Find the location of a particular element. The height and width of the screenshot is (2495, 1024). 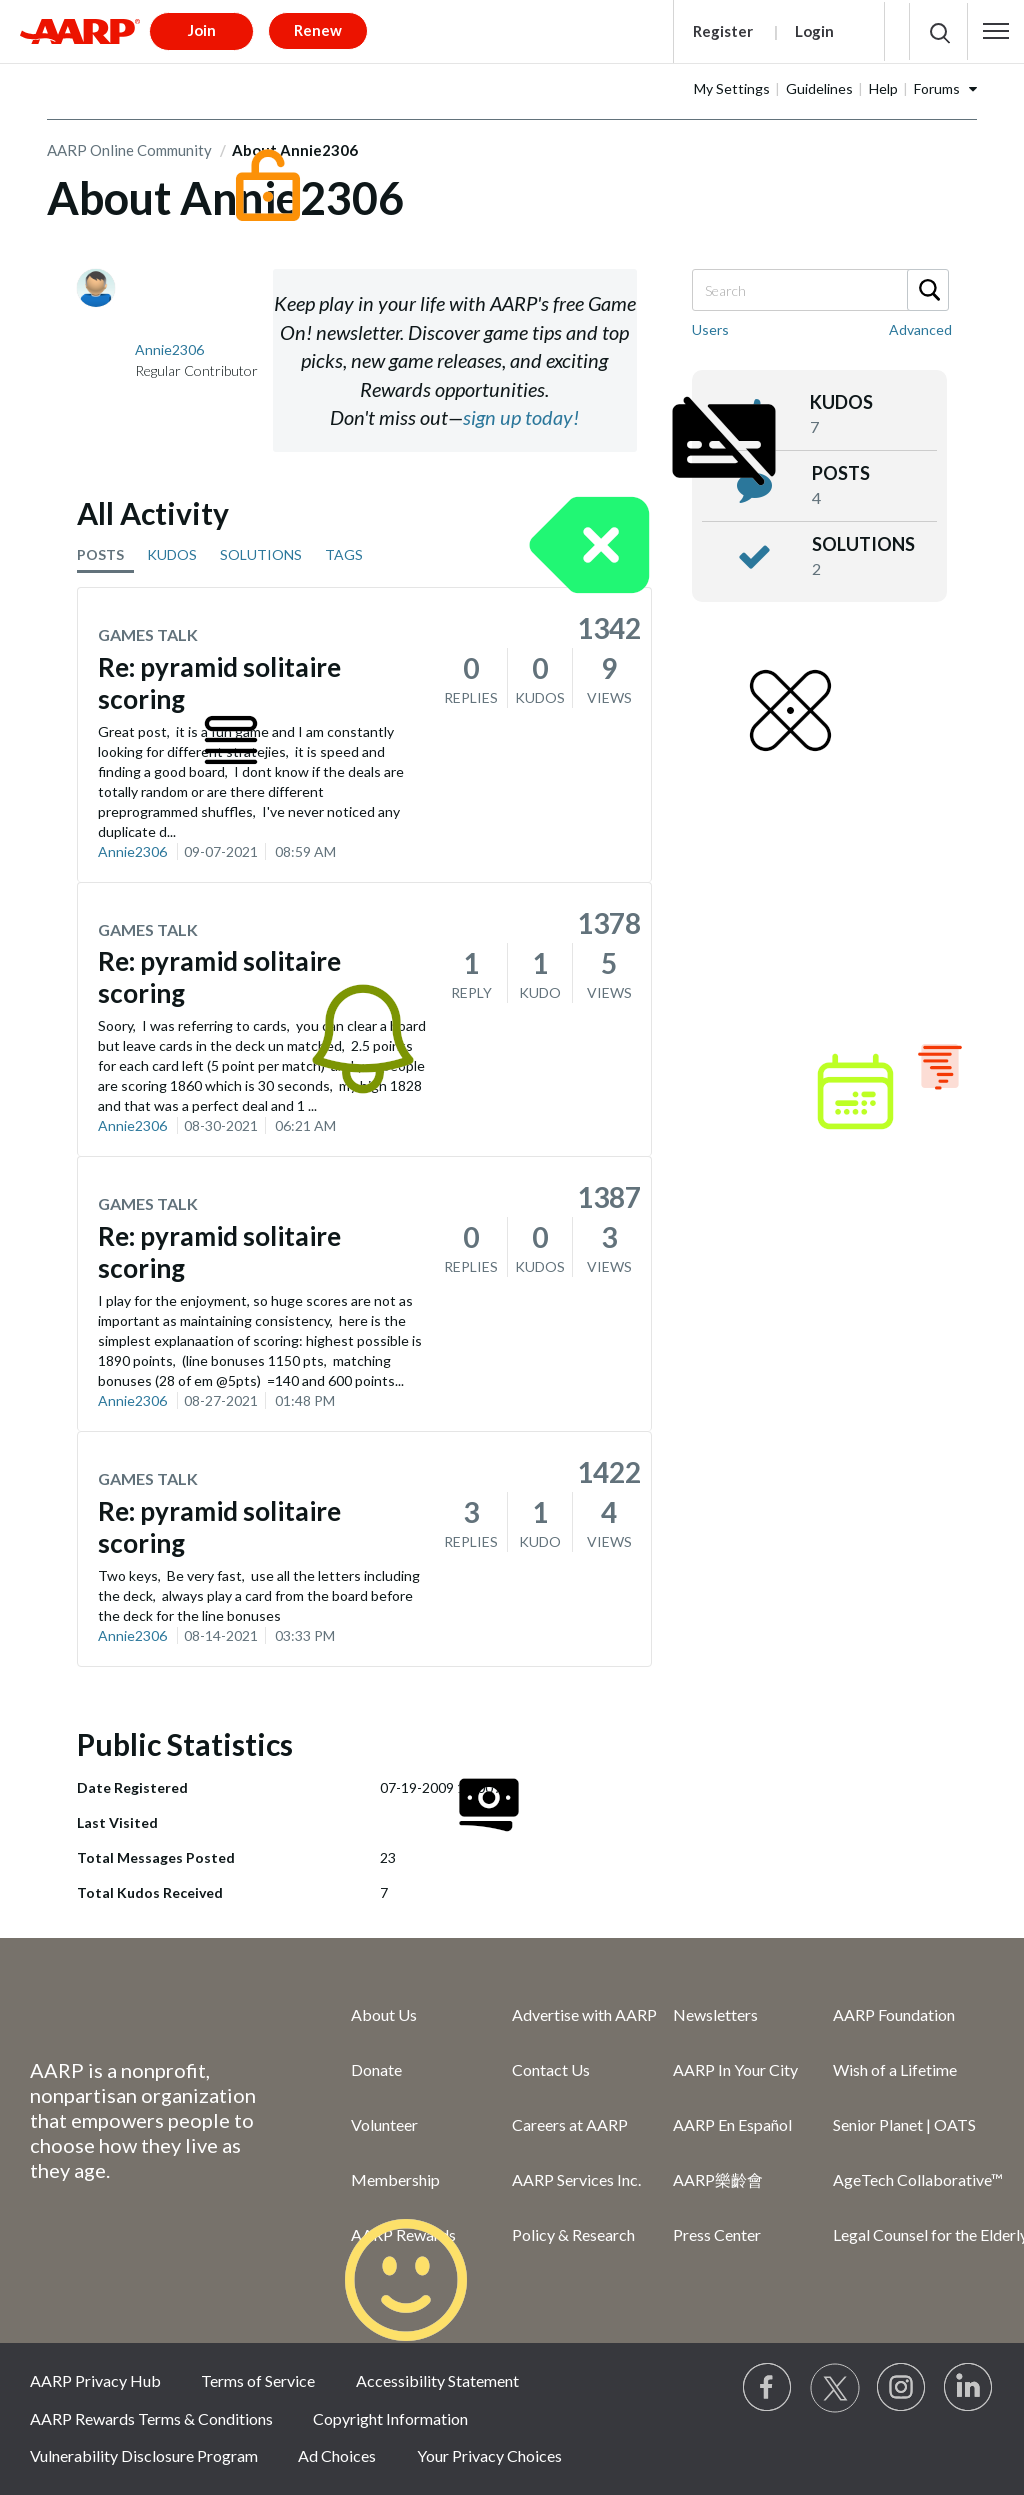

view a playlist or media queue is located at coordinates (231, 740).